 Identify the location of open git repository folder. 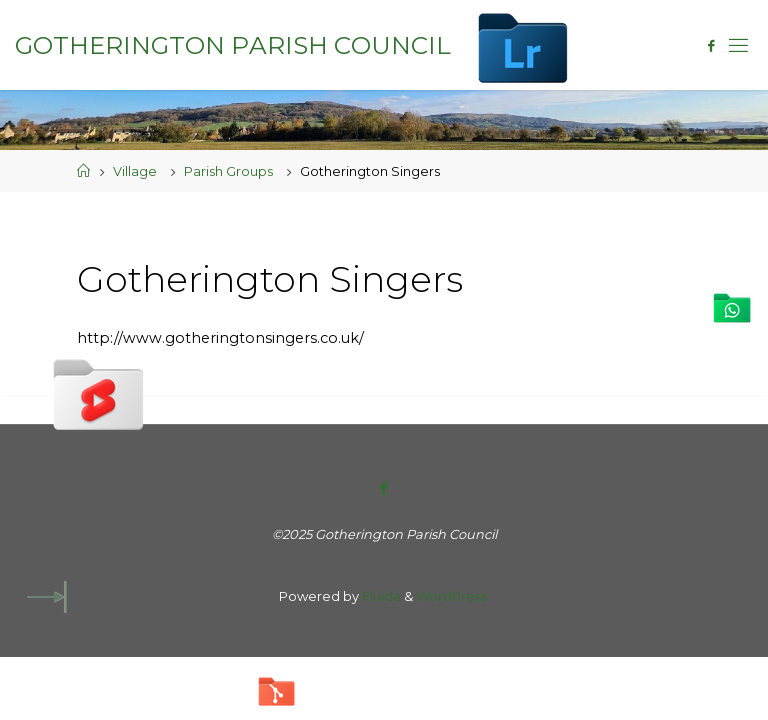
(276, 692).